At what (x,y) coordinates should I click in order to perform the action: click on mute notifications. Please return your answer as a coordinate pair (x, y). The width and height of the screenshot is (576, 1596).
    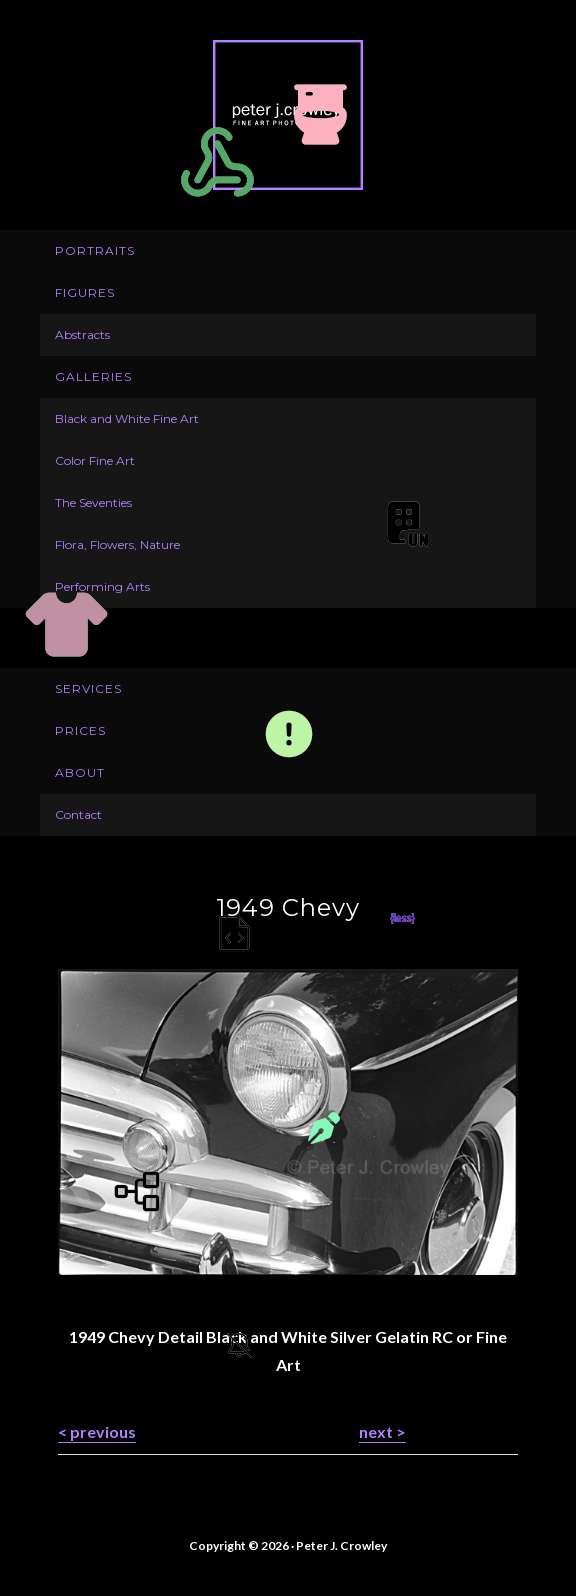
    Looking at the image, I should click on (239, 1345).